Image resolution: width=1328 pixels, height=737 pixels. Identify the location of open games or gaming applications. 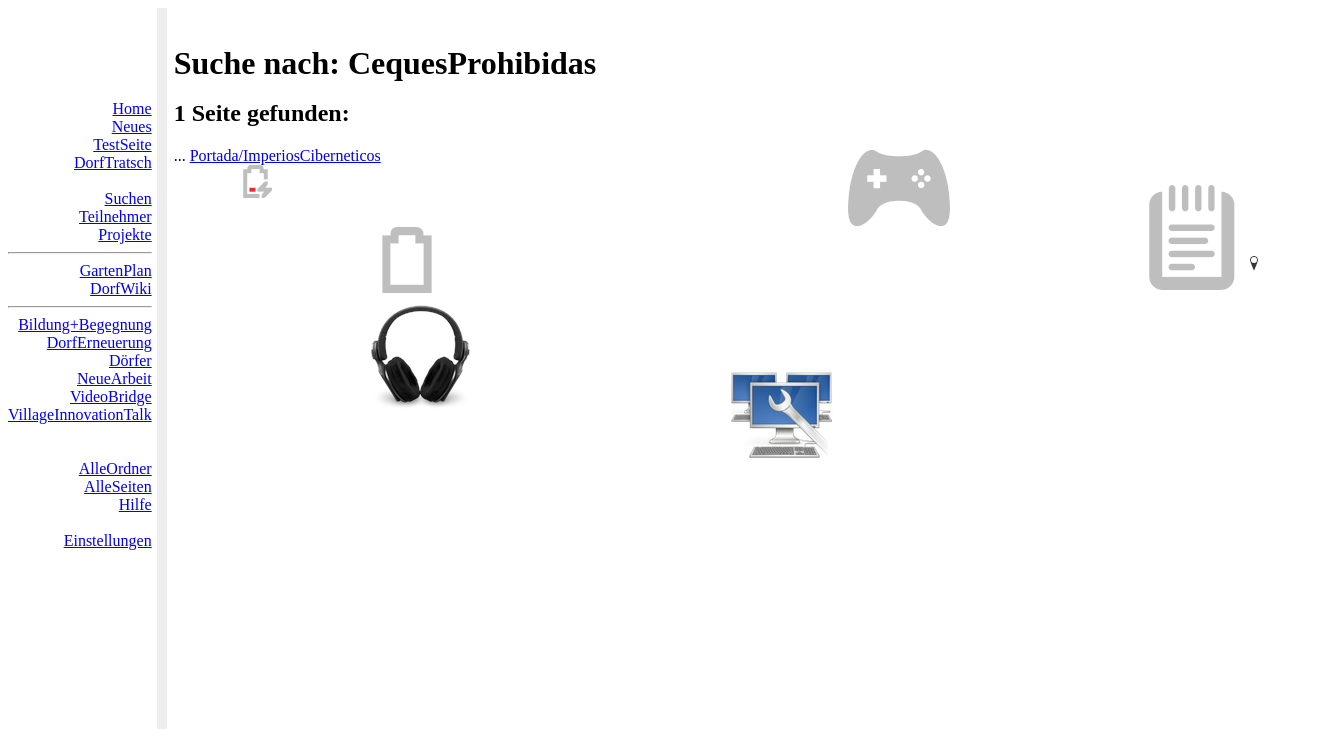
(899, 188).